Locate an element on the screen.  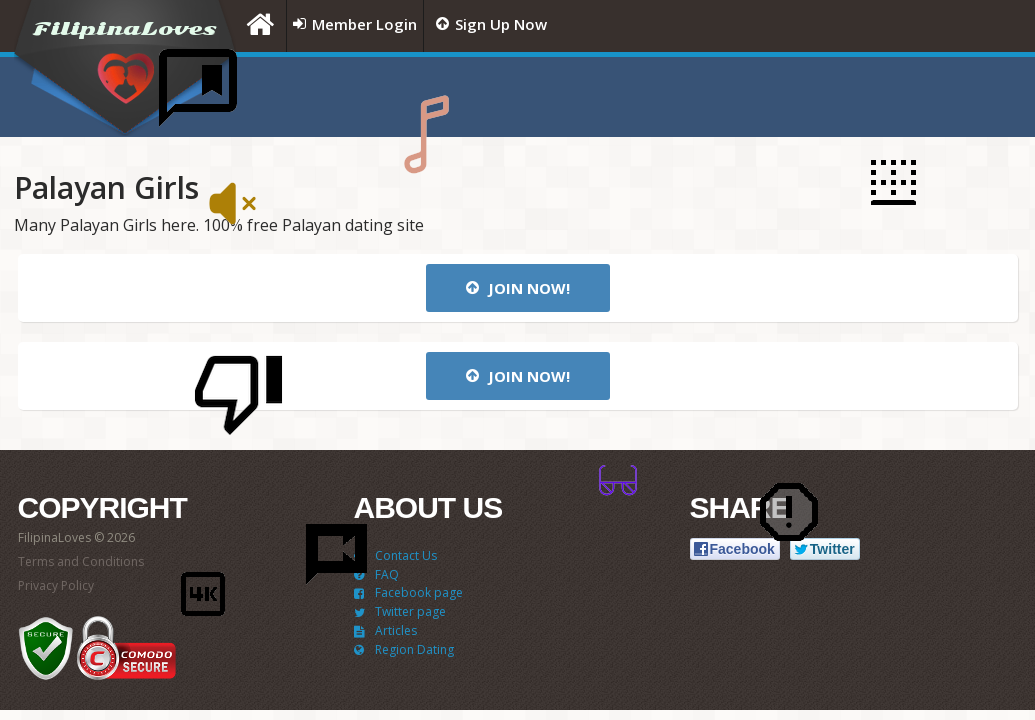
access saved comments or messages is located at coordinates (198, 88).